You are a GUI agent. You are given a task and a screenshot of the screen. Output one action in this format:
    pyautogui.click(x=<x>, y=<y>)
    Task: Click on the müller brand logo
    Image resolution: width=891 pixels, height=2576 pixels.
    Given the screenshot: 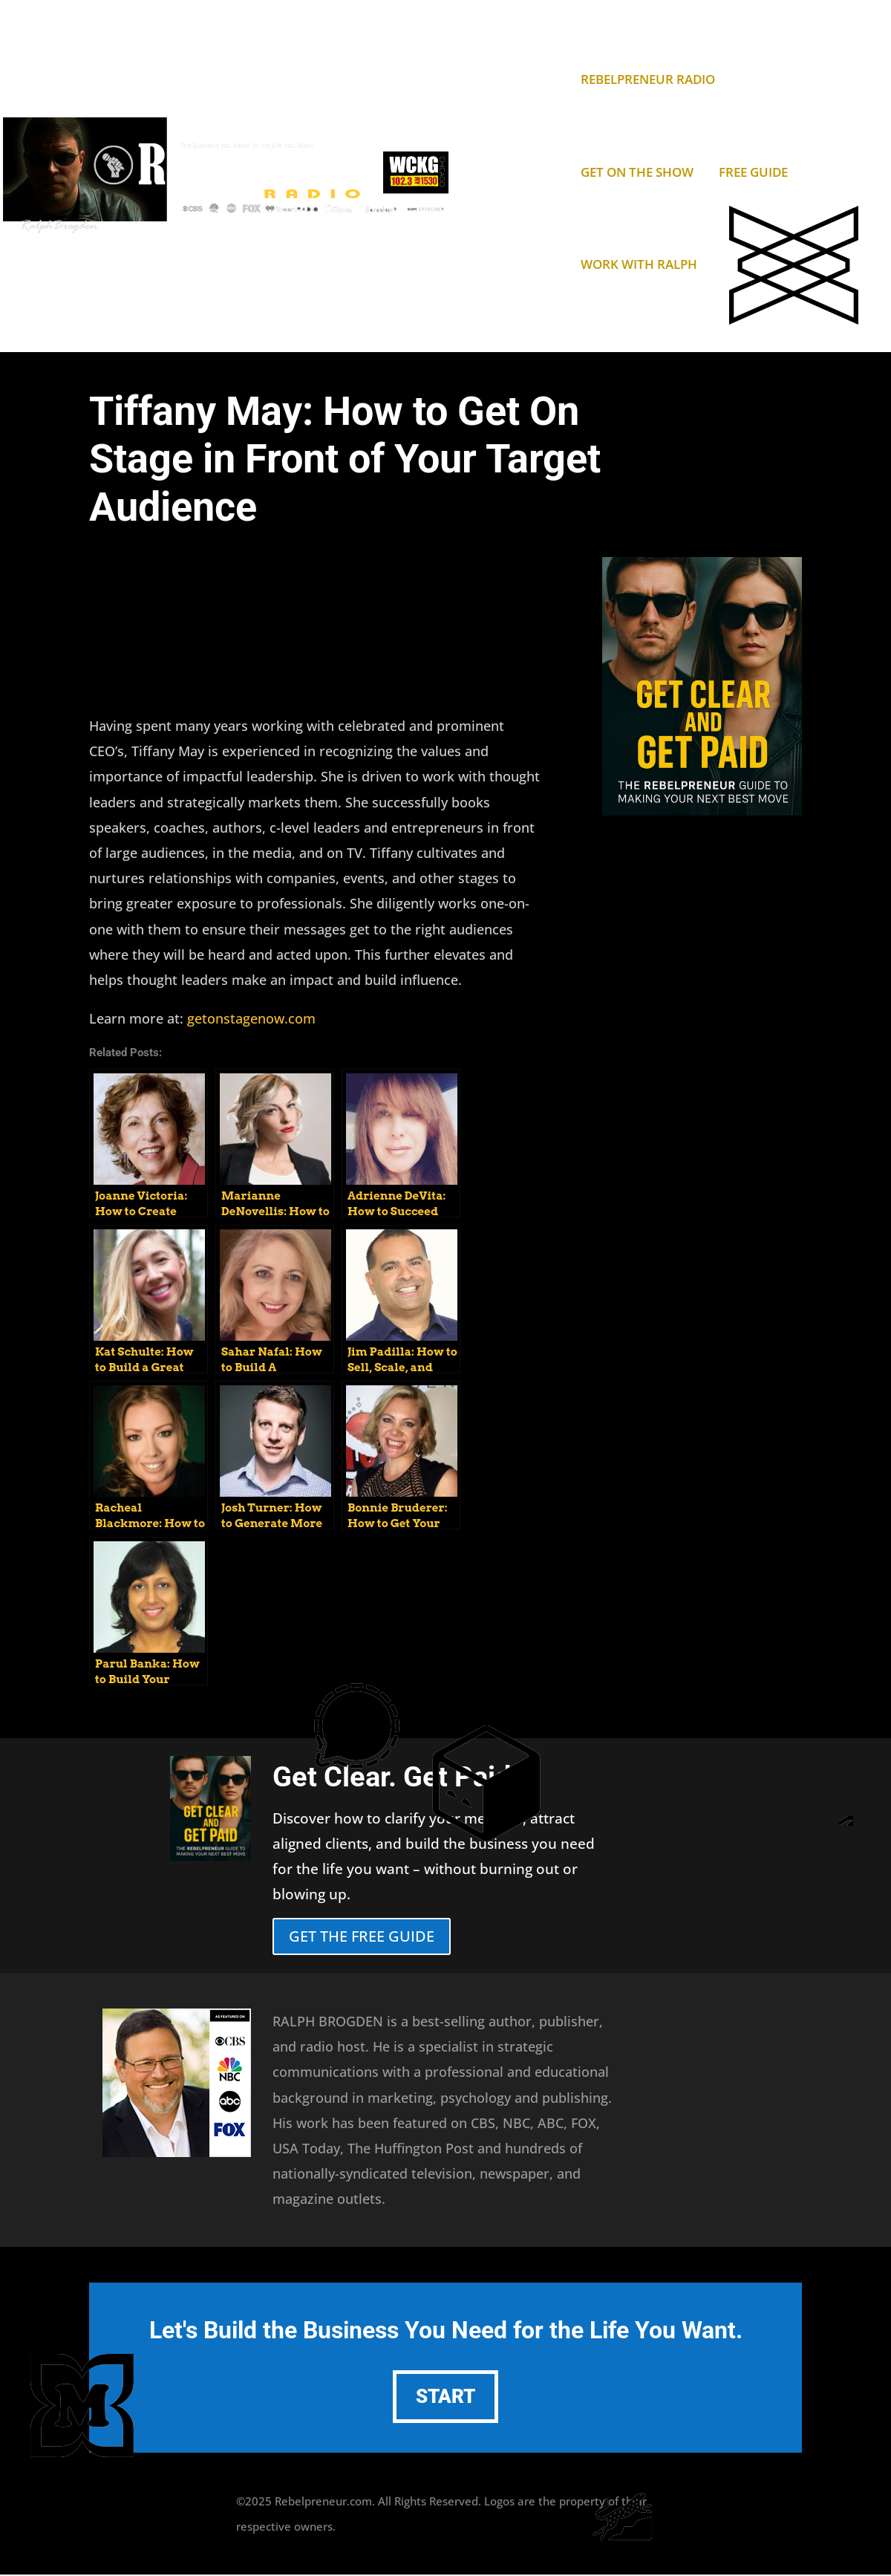 What is the action you would take?
    pyautogui.click(x=82, y=2405)
    